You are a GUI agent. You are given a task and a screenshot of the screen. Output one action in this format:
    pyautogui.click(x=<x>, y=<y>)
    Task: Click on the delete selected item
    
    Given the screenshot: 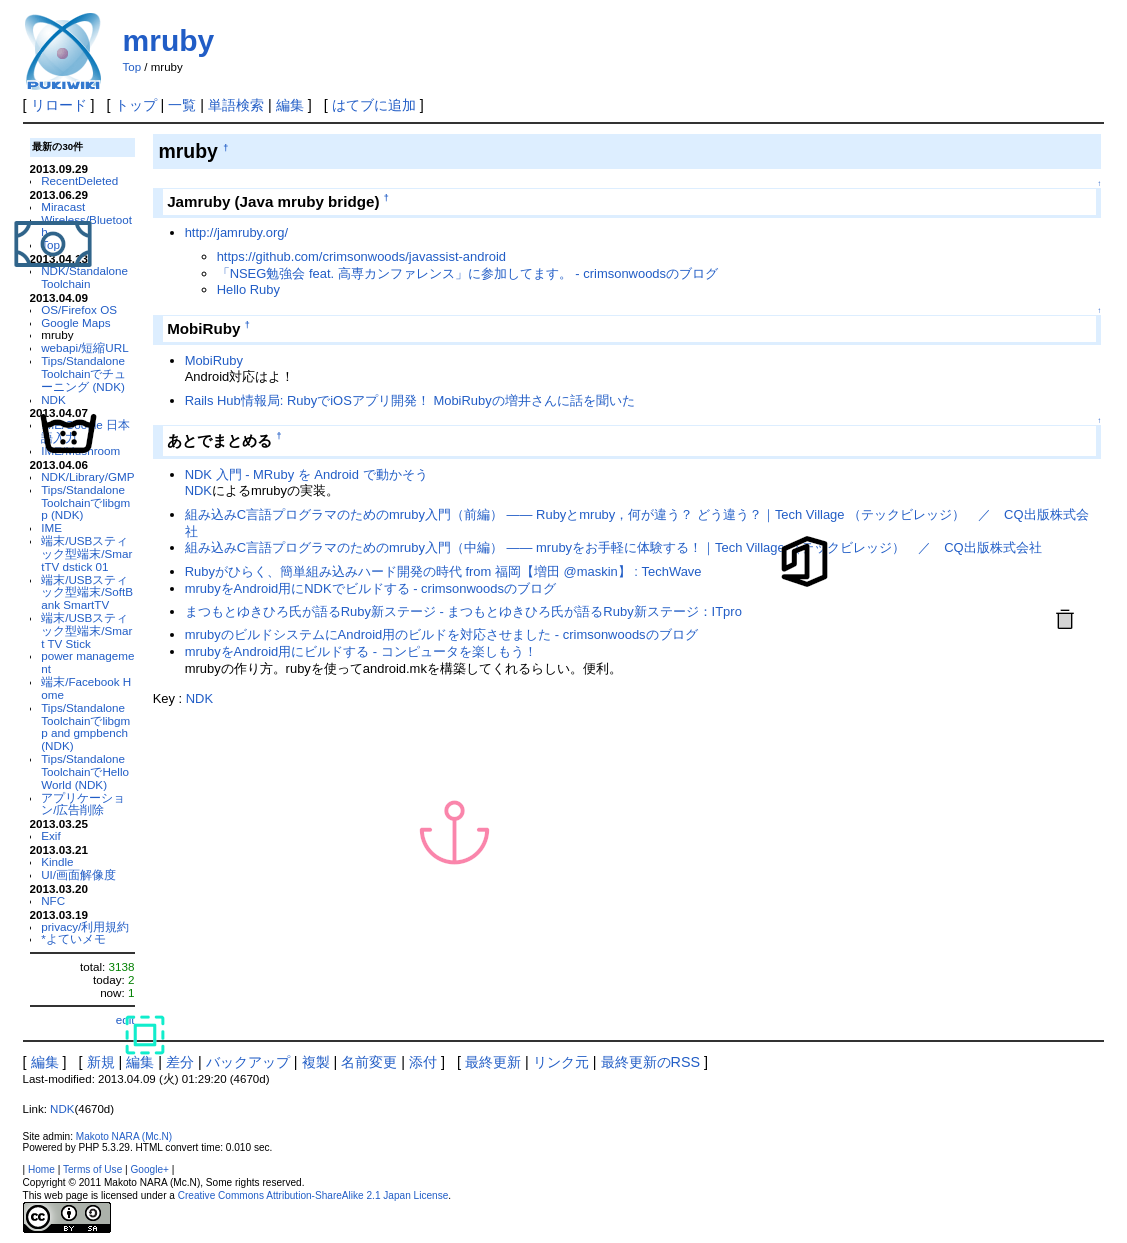 What is the action you would take?
    pyautogui.click(x=1065, y=620)
    